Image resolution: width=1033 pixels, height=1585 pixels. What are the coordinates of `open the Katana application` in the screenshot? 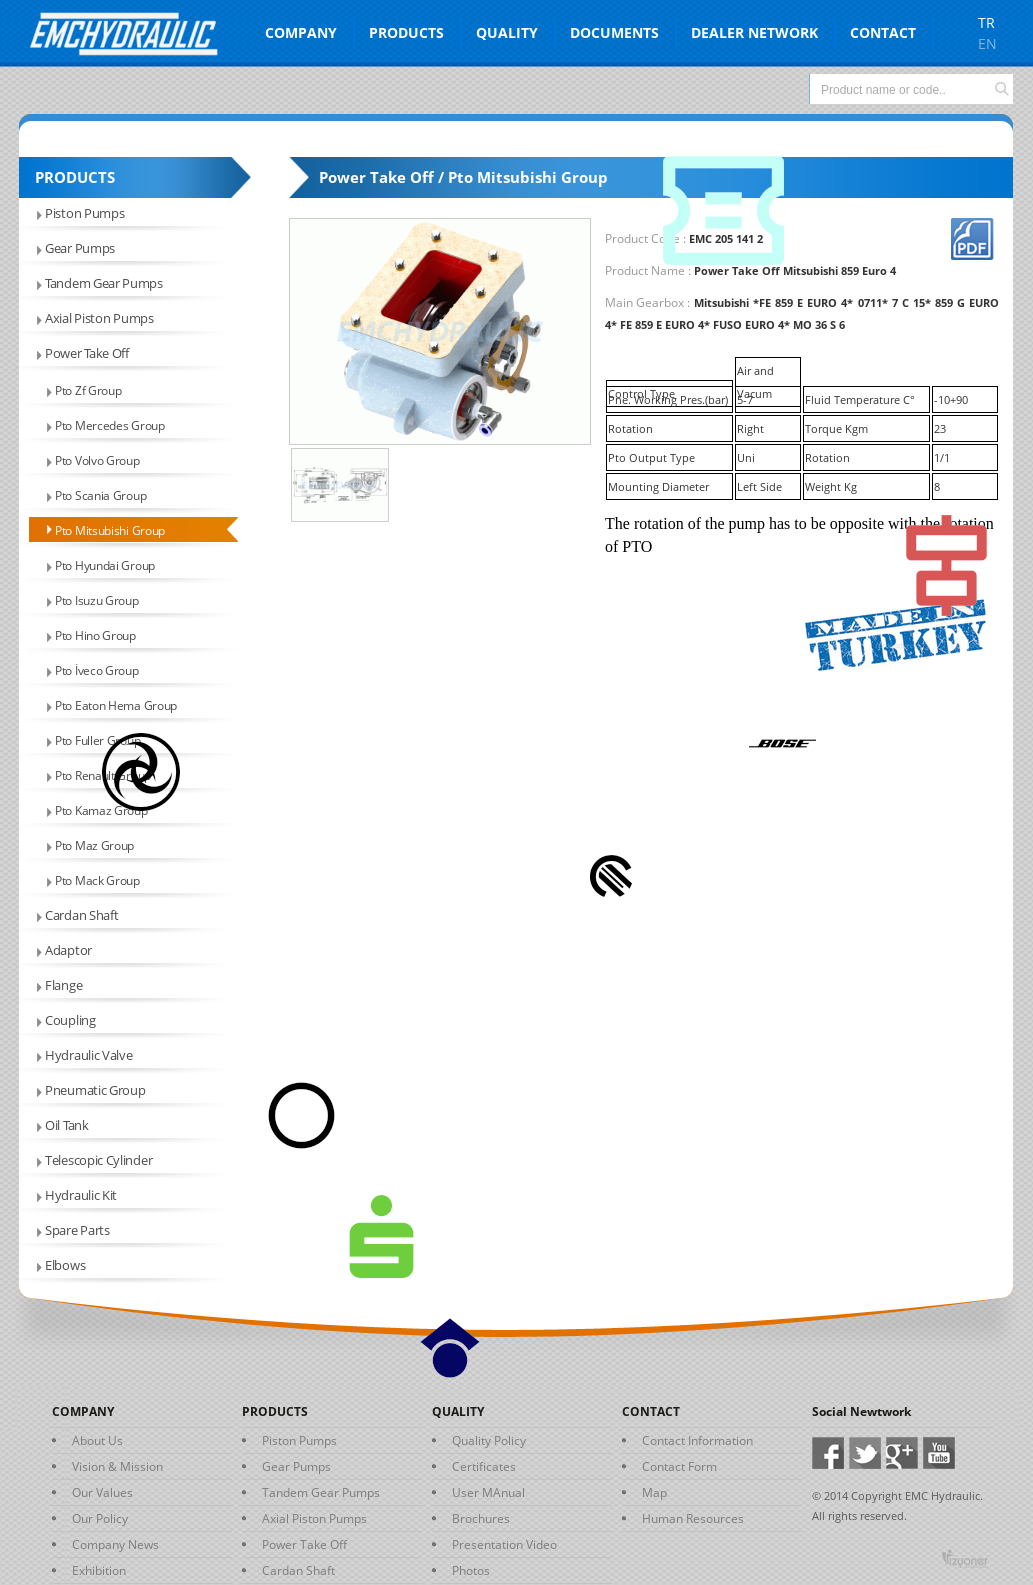 It's located at (141, 772).